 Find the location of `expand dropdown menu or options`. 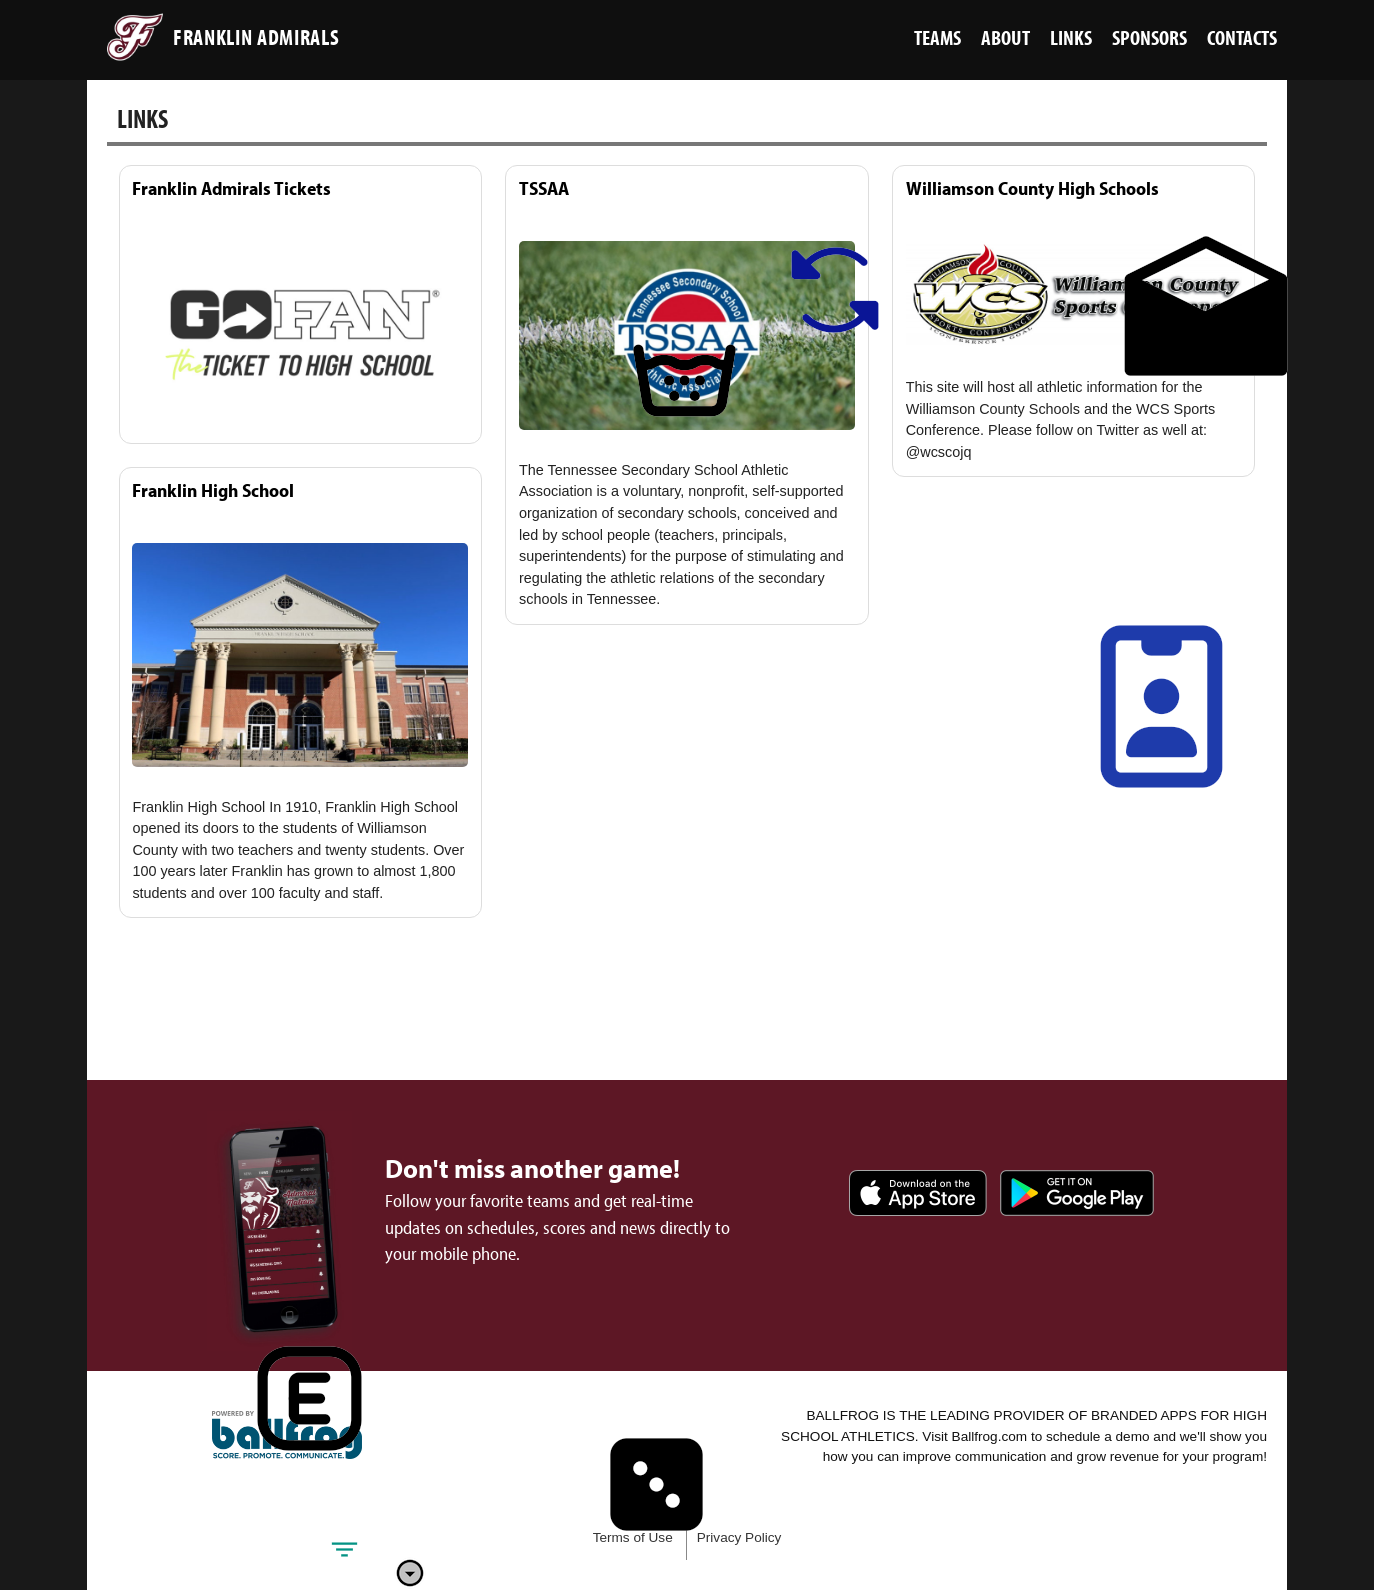

expand dropdown menu or options is located at coordinates (410, 1573).